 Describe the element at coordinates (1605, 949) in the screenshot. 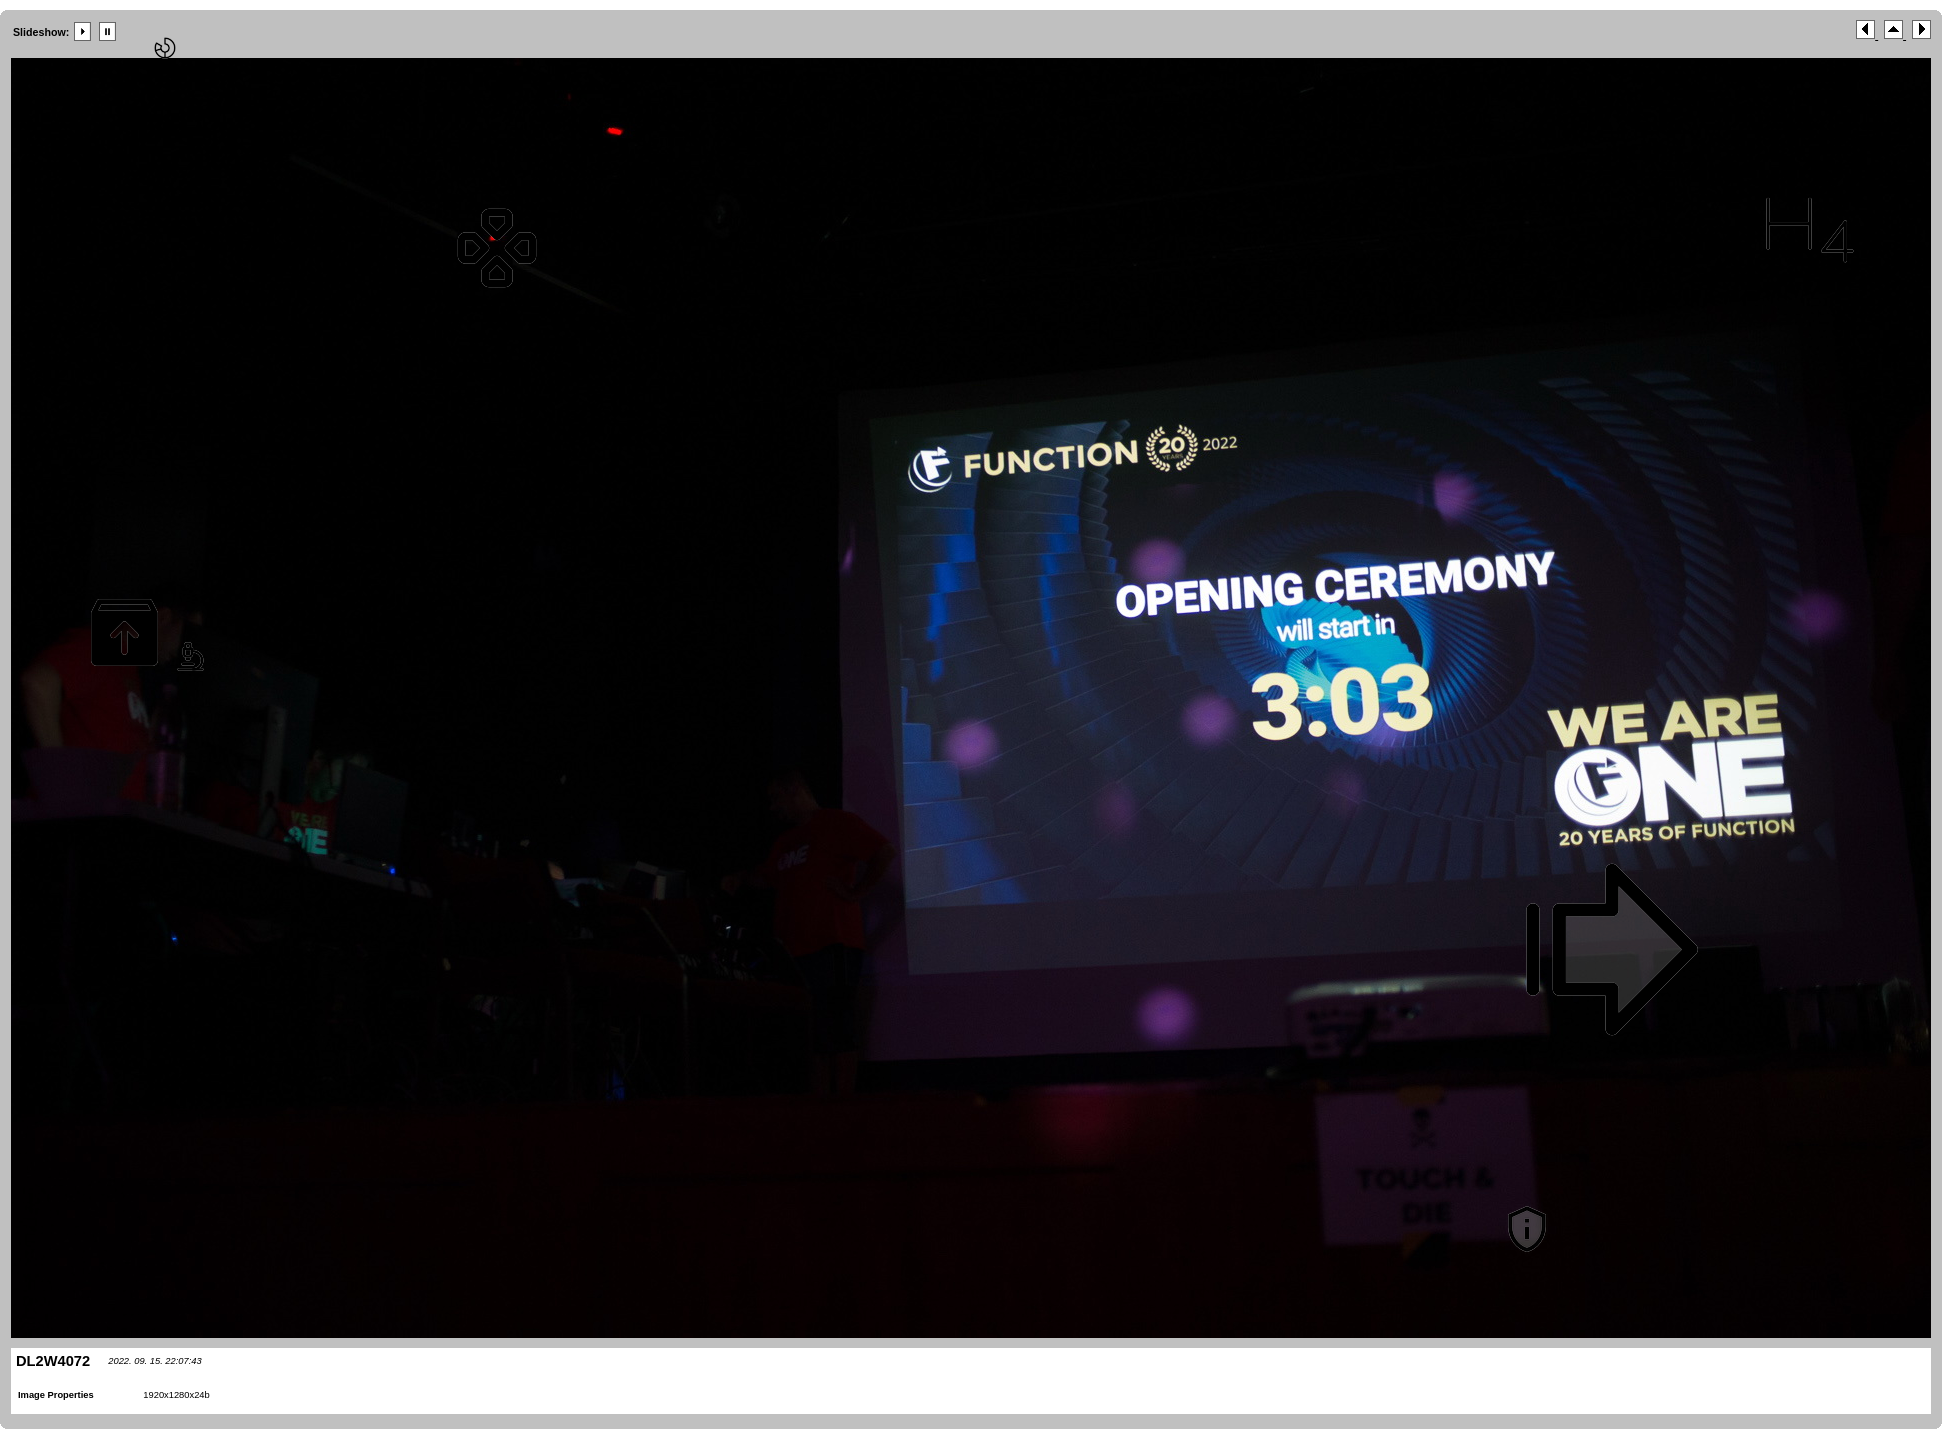

I see `go to next step or screen` at that location.